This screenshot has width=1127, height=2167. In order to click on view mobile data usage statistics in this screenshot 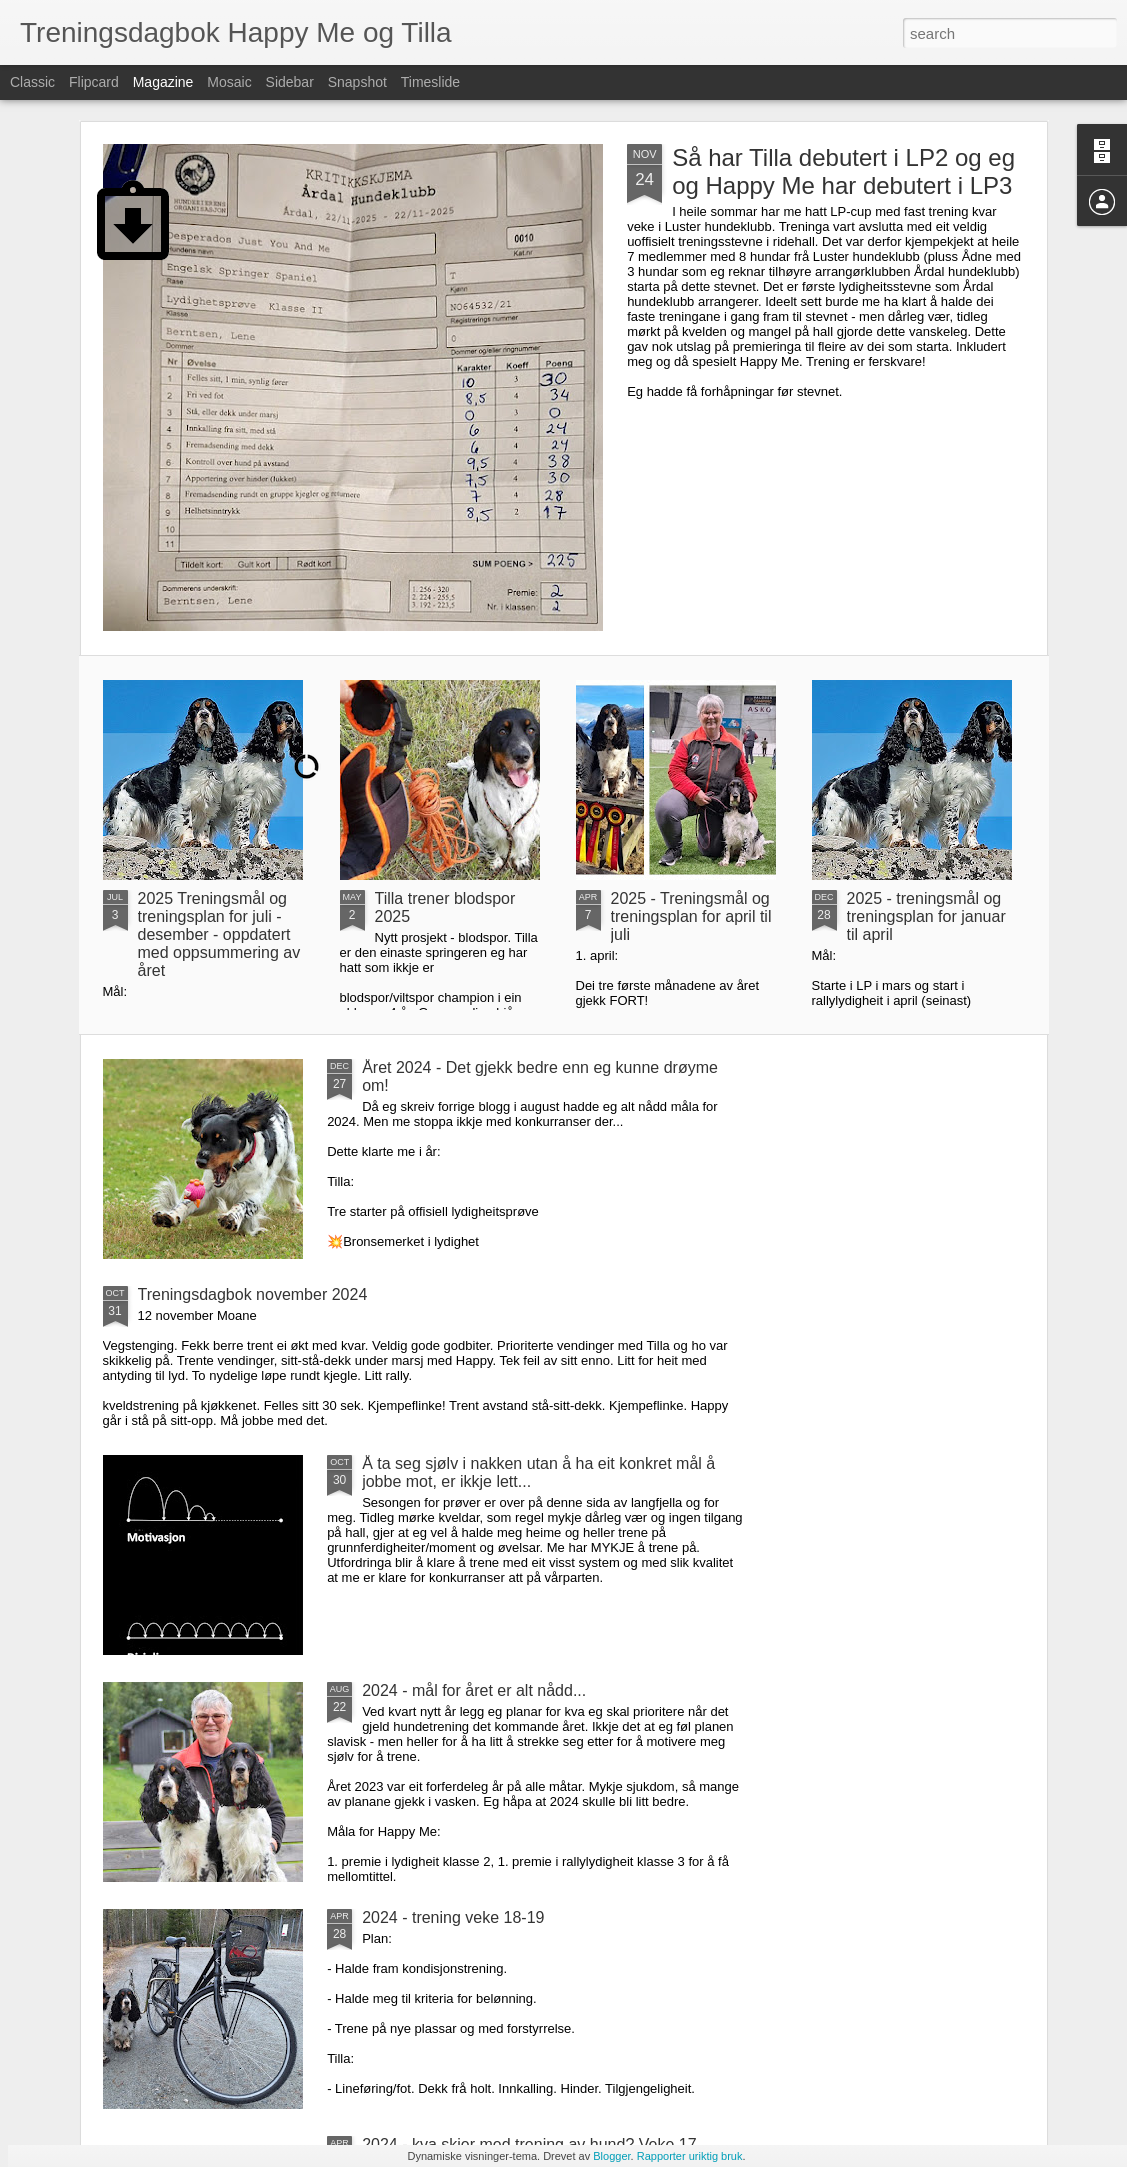, I will do `click(306, 766)`.